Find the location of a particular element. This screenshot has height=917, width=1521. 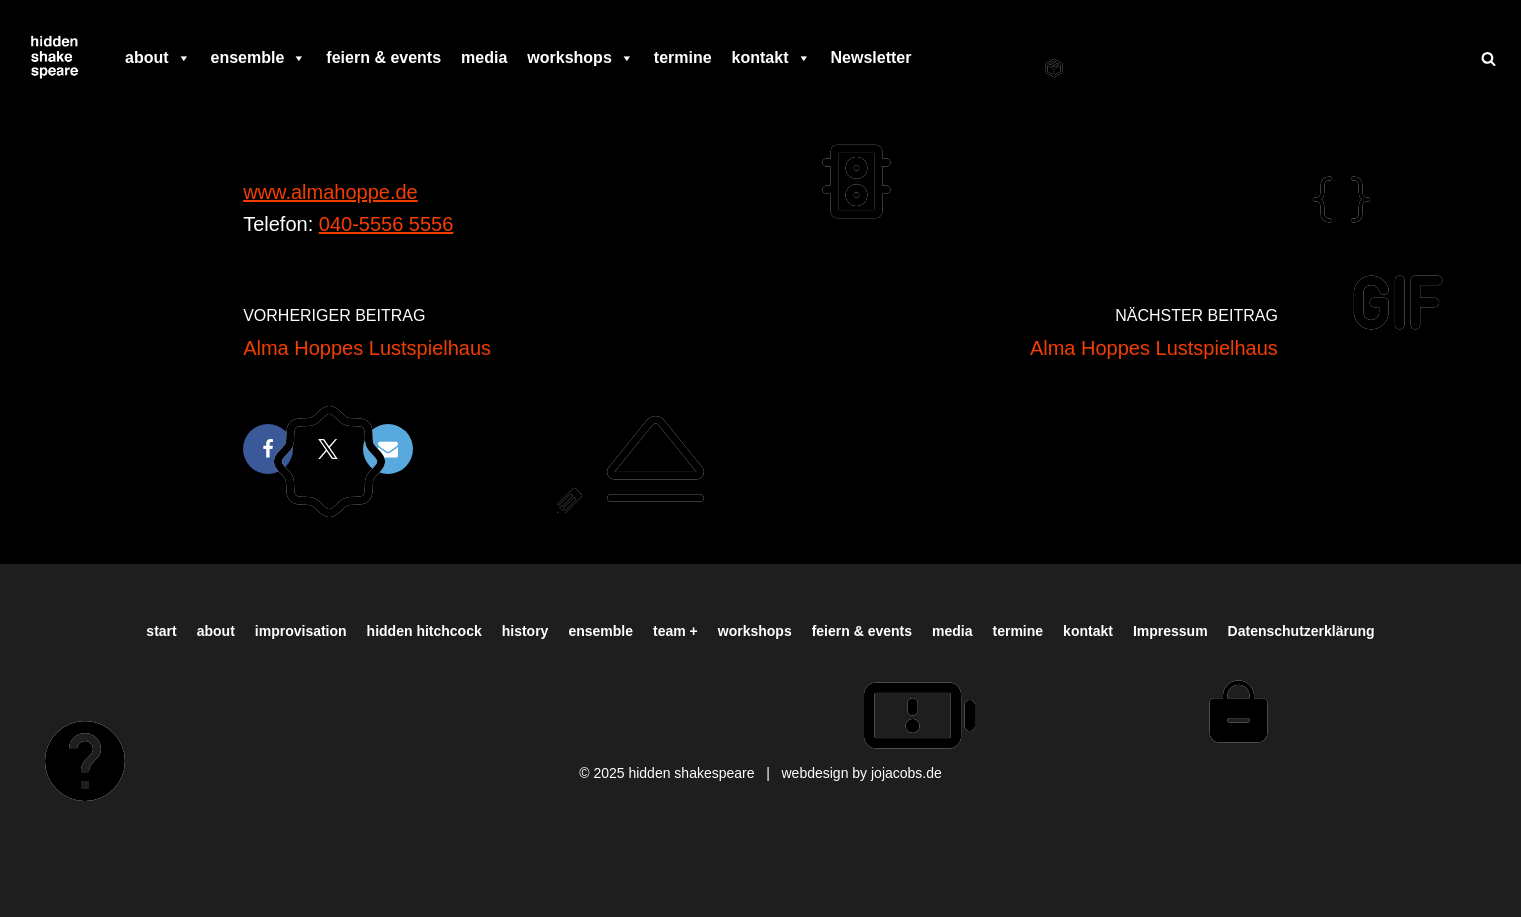

indicates a verified or certified status is located at coordinates (329, 461).